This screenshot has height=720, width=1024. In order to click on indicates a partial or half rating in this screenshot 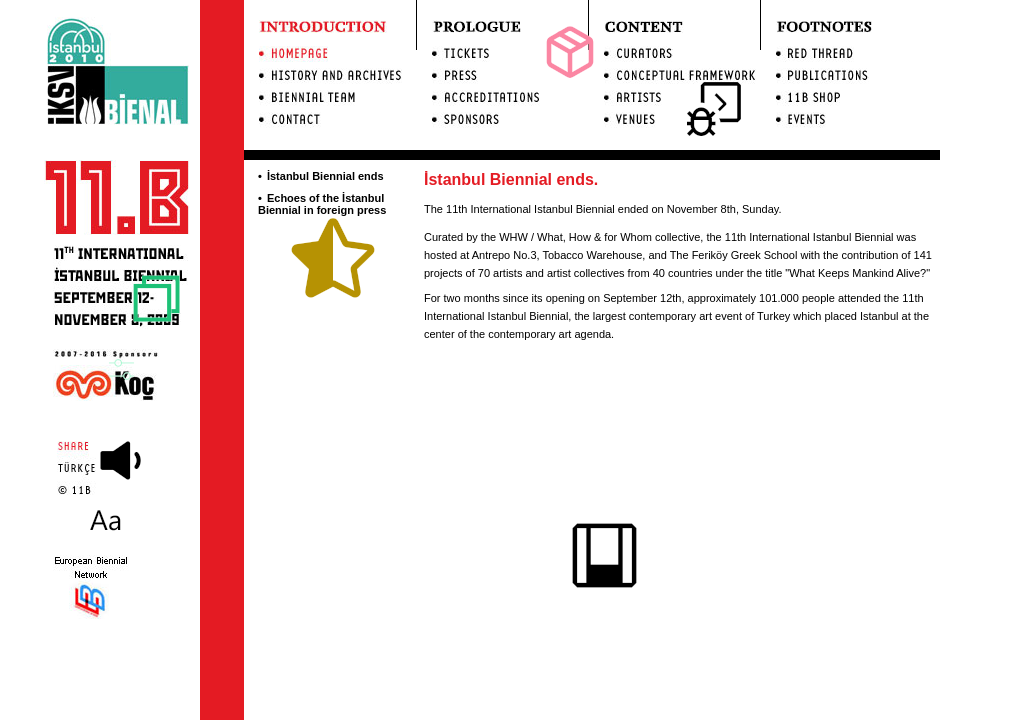, I will do `click(333, 259)`.